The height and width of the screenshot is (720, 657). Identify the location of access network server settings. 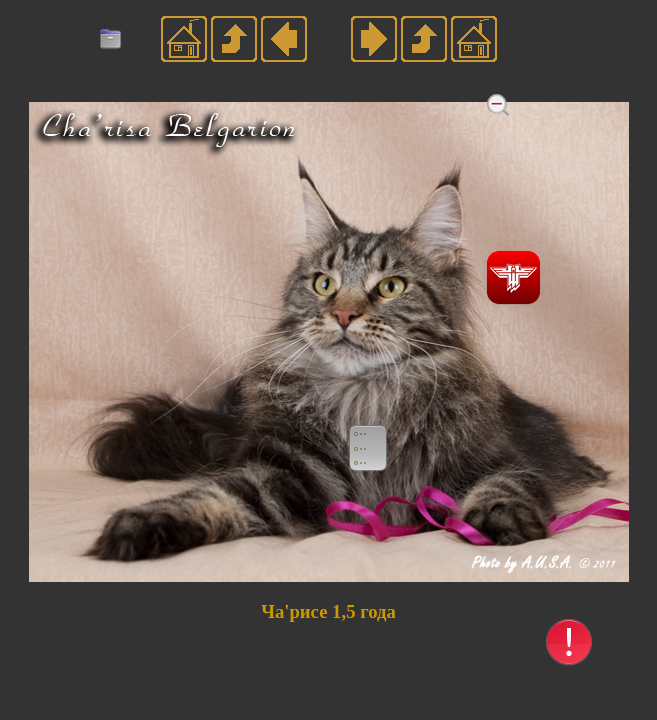
(368, 448).